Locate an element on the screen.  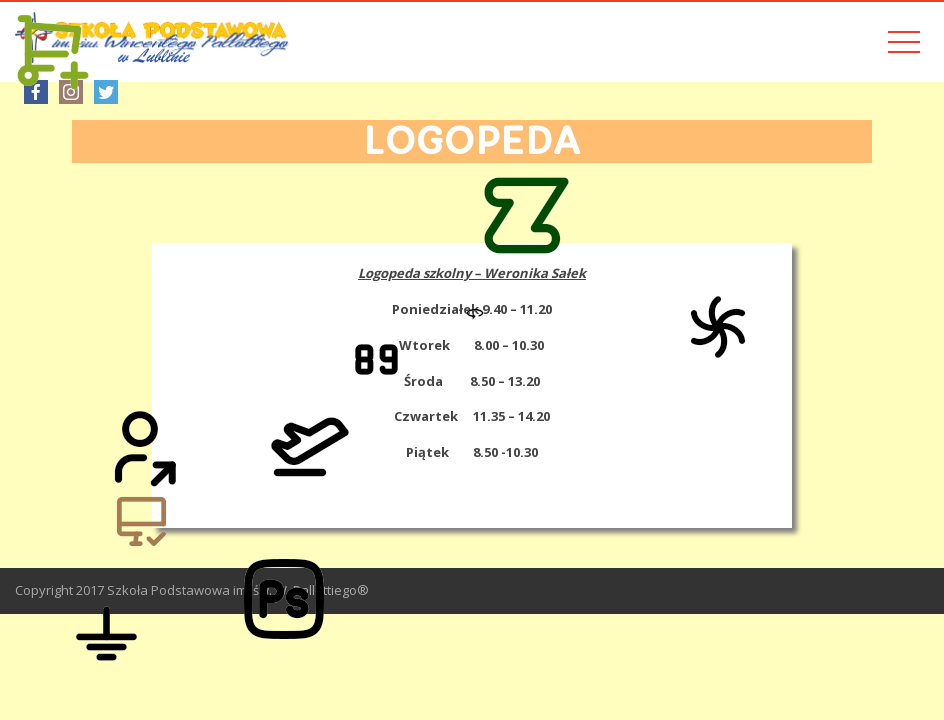
access space or astronomy-themed content is located at coordinates (718, 327).